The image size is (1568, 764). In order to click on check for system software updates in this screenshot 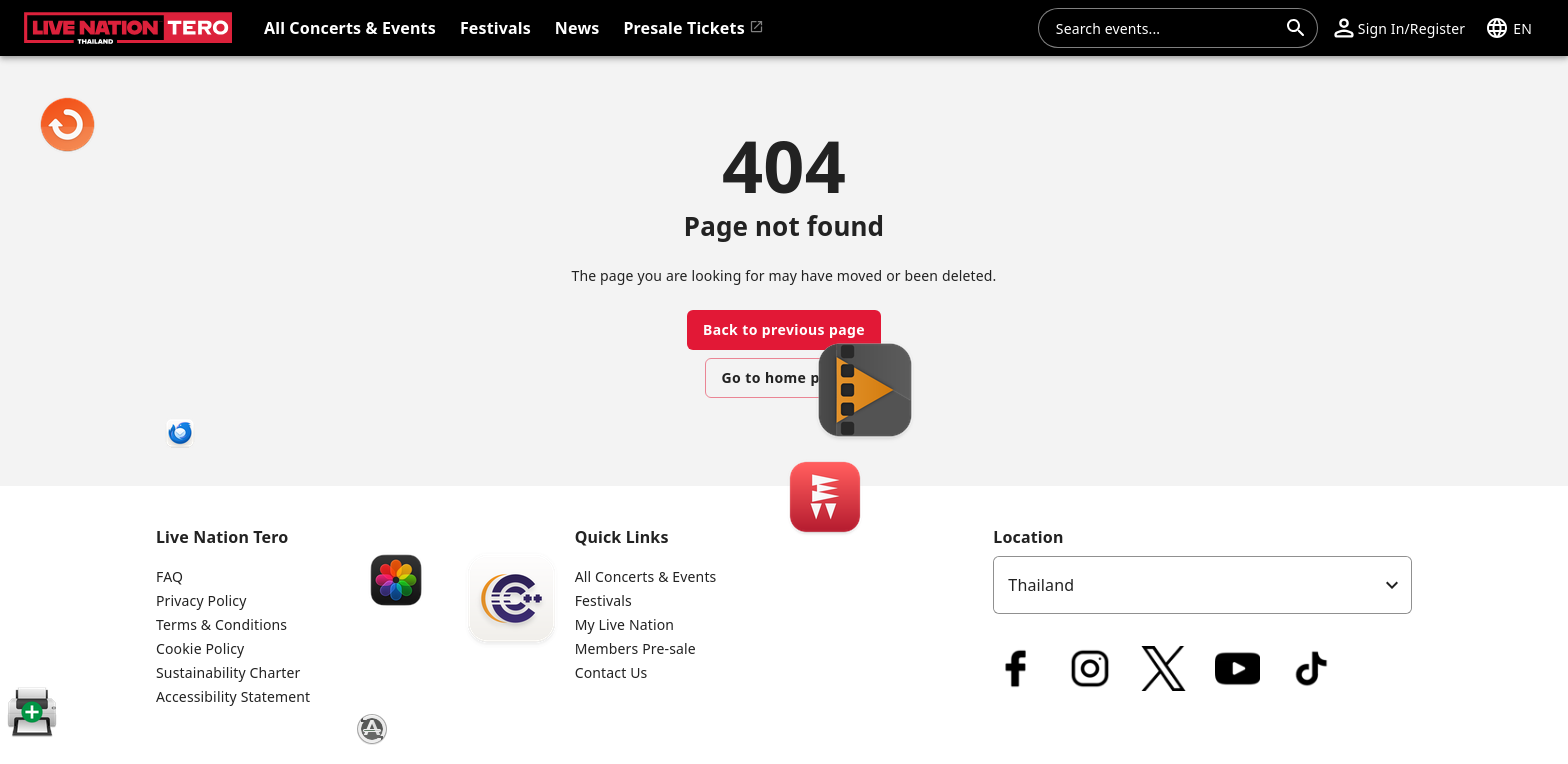, I will do `click(372, 729)`.